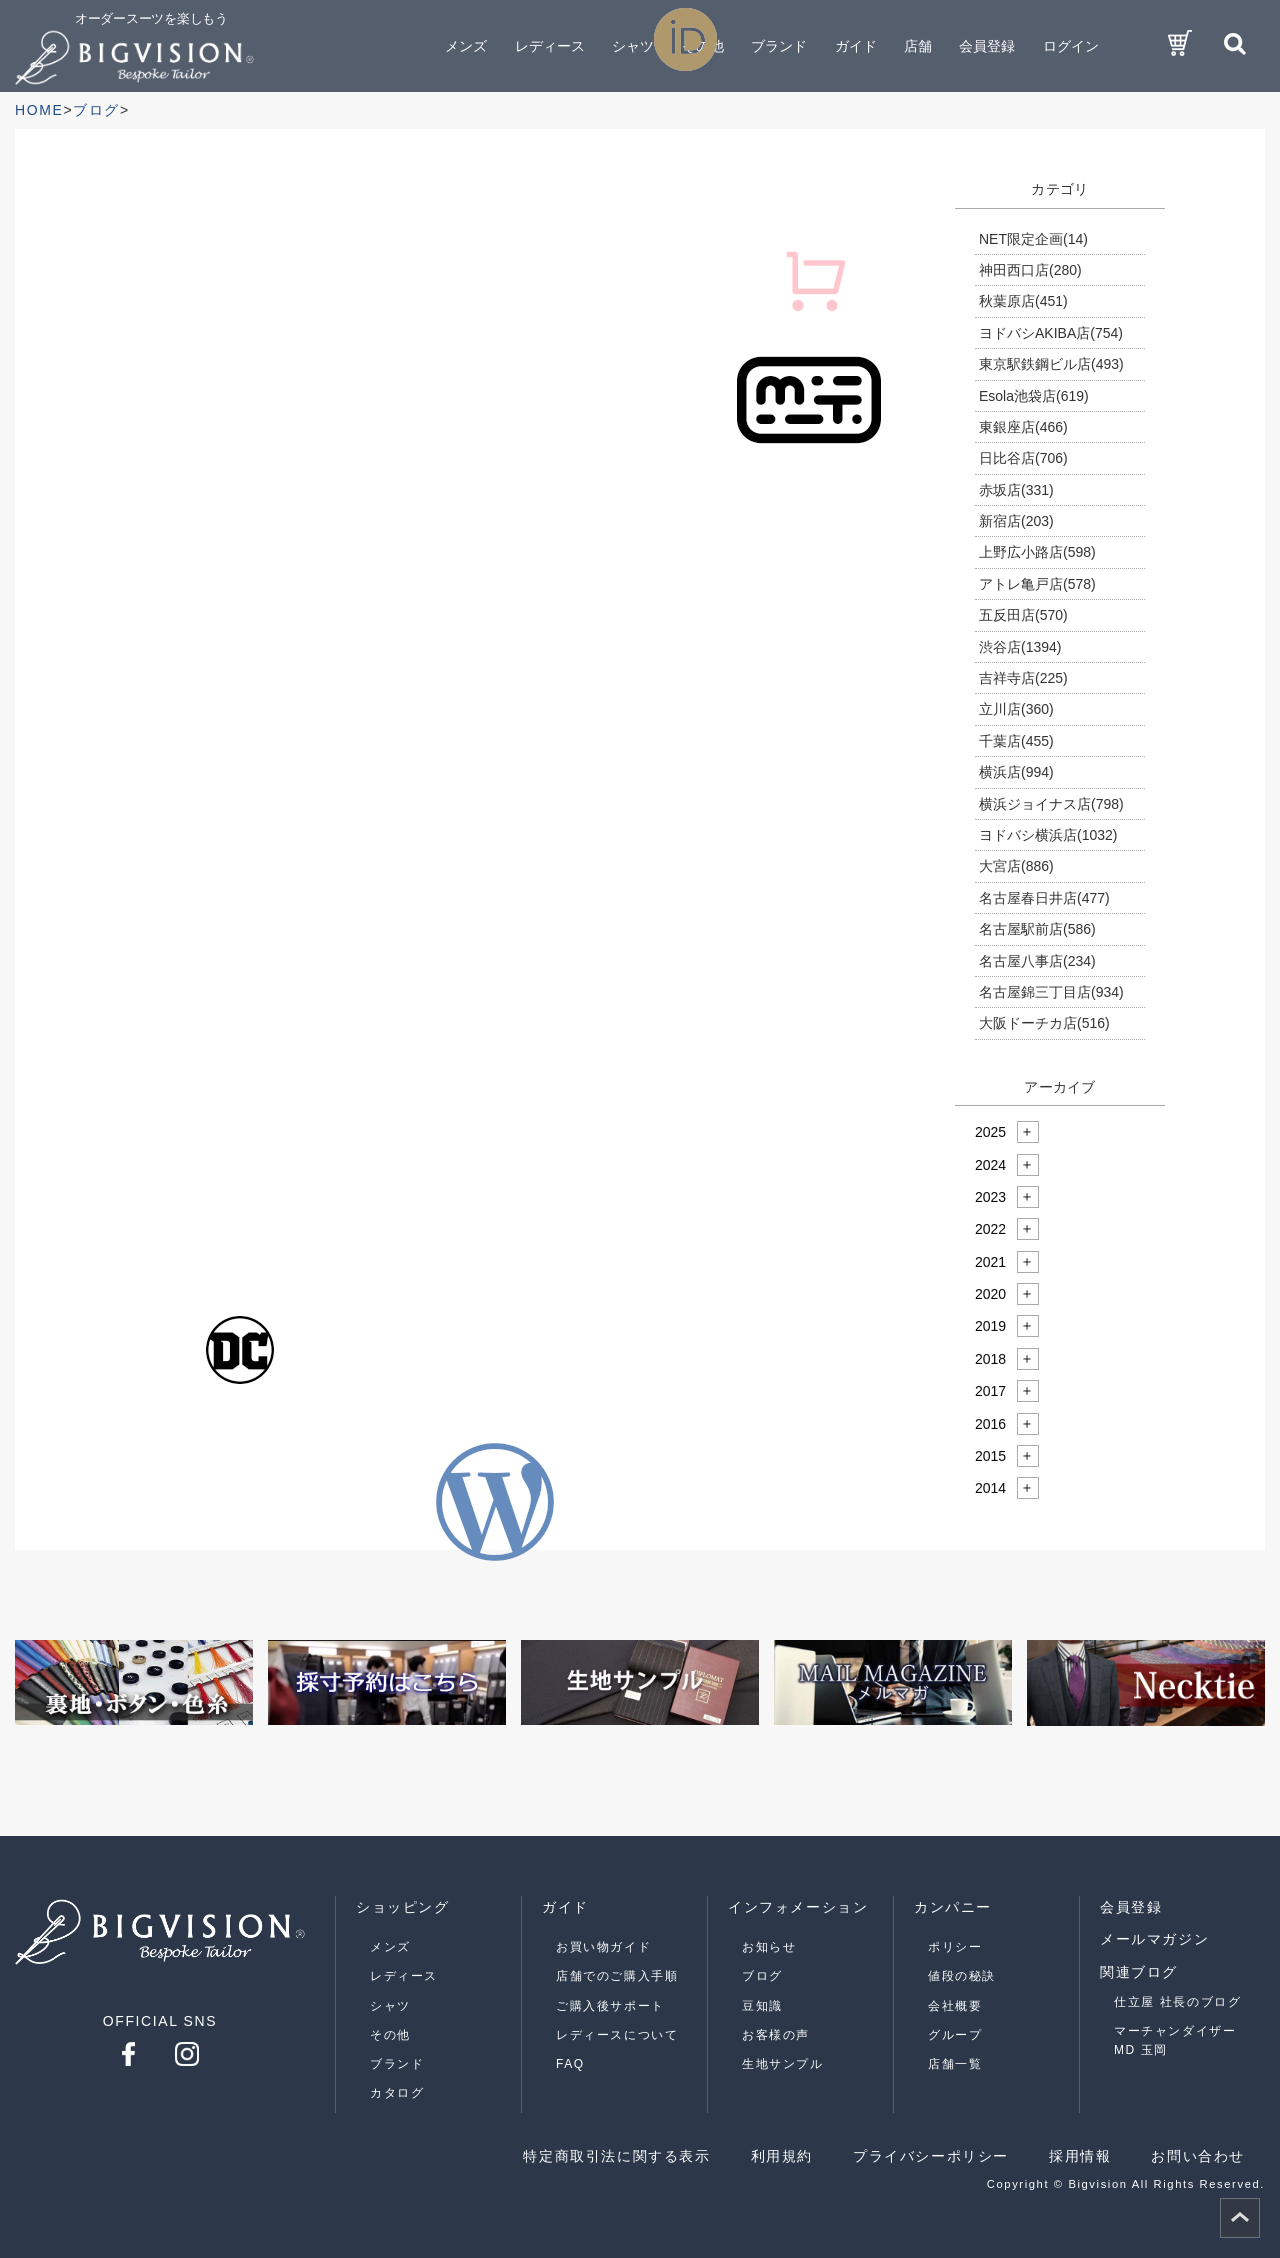 The width and height of the screenshot is (1280, 2258). What do you see at coordinates (815, 280) in the screenshot?
I see `view your shopping cart` at bounding box center [815, 280].